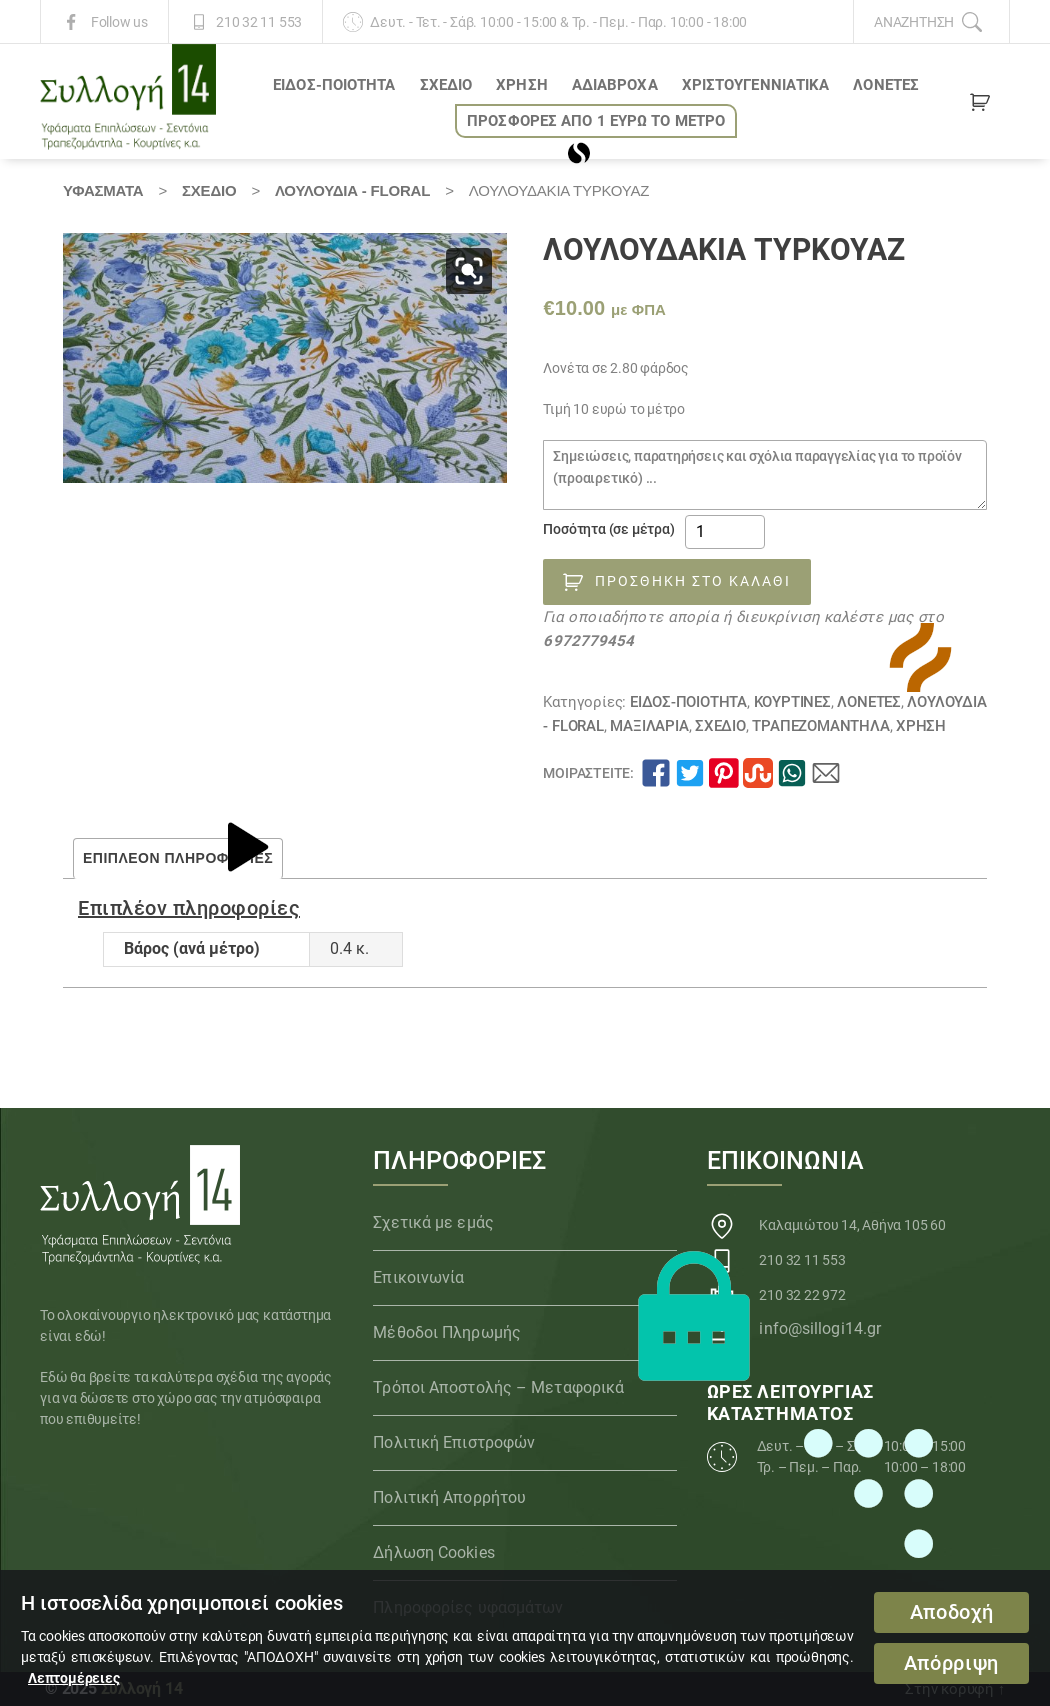 The height and width of the screenshot is (1706, 1050). Describe the element at coordinates (920, 657) in the screenshot. I see `hotjar analytics and feedback tool logo` at that location.